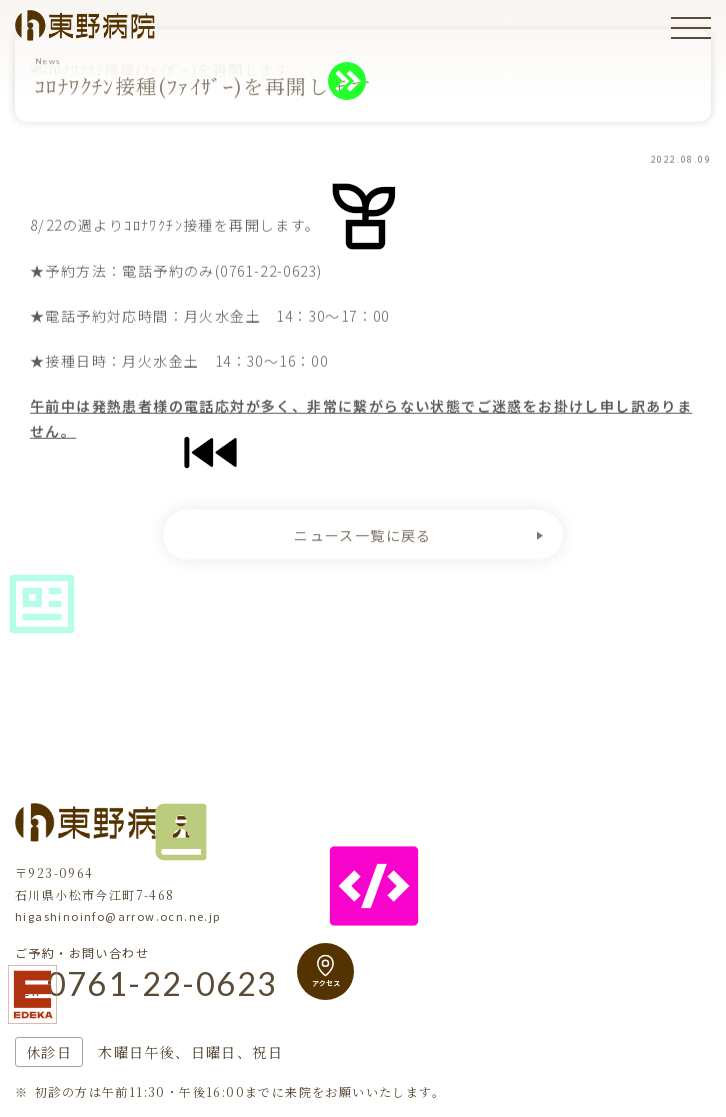  I want to click on access plant care or gardening features, so click(365, 216).